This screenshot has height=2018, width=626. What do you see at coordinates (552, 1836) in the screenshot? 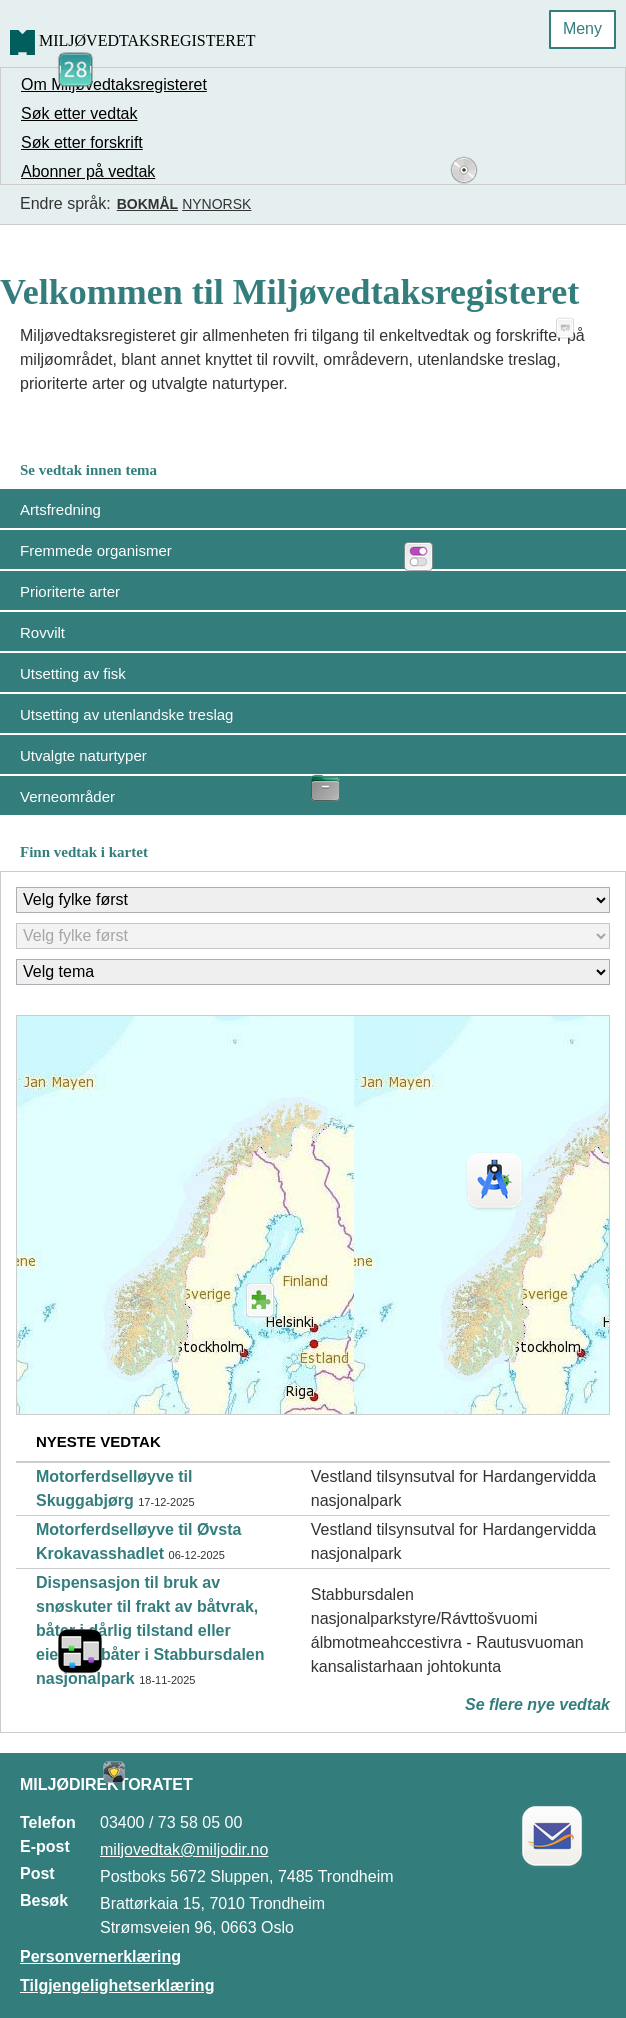
I see `open fastmail email app` at bounding box center [552, 1836].